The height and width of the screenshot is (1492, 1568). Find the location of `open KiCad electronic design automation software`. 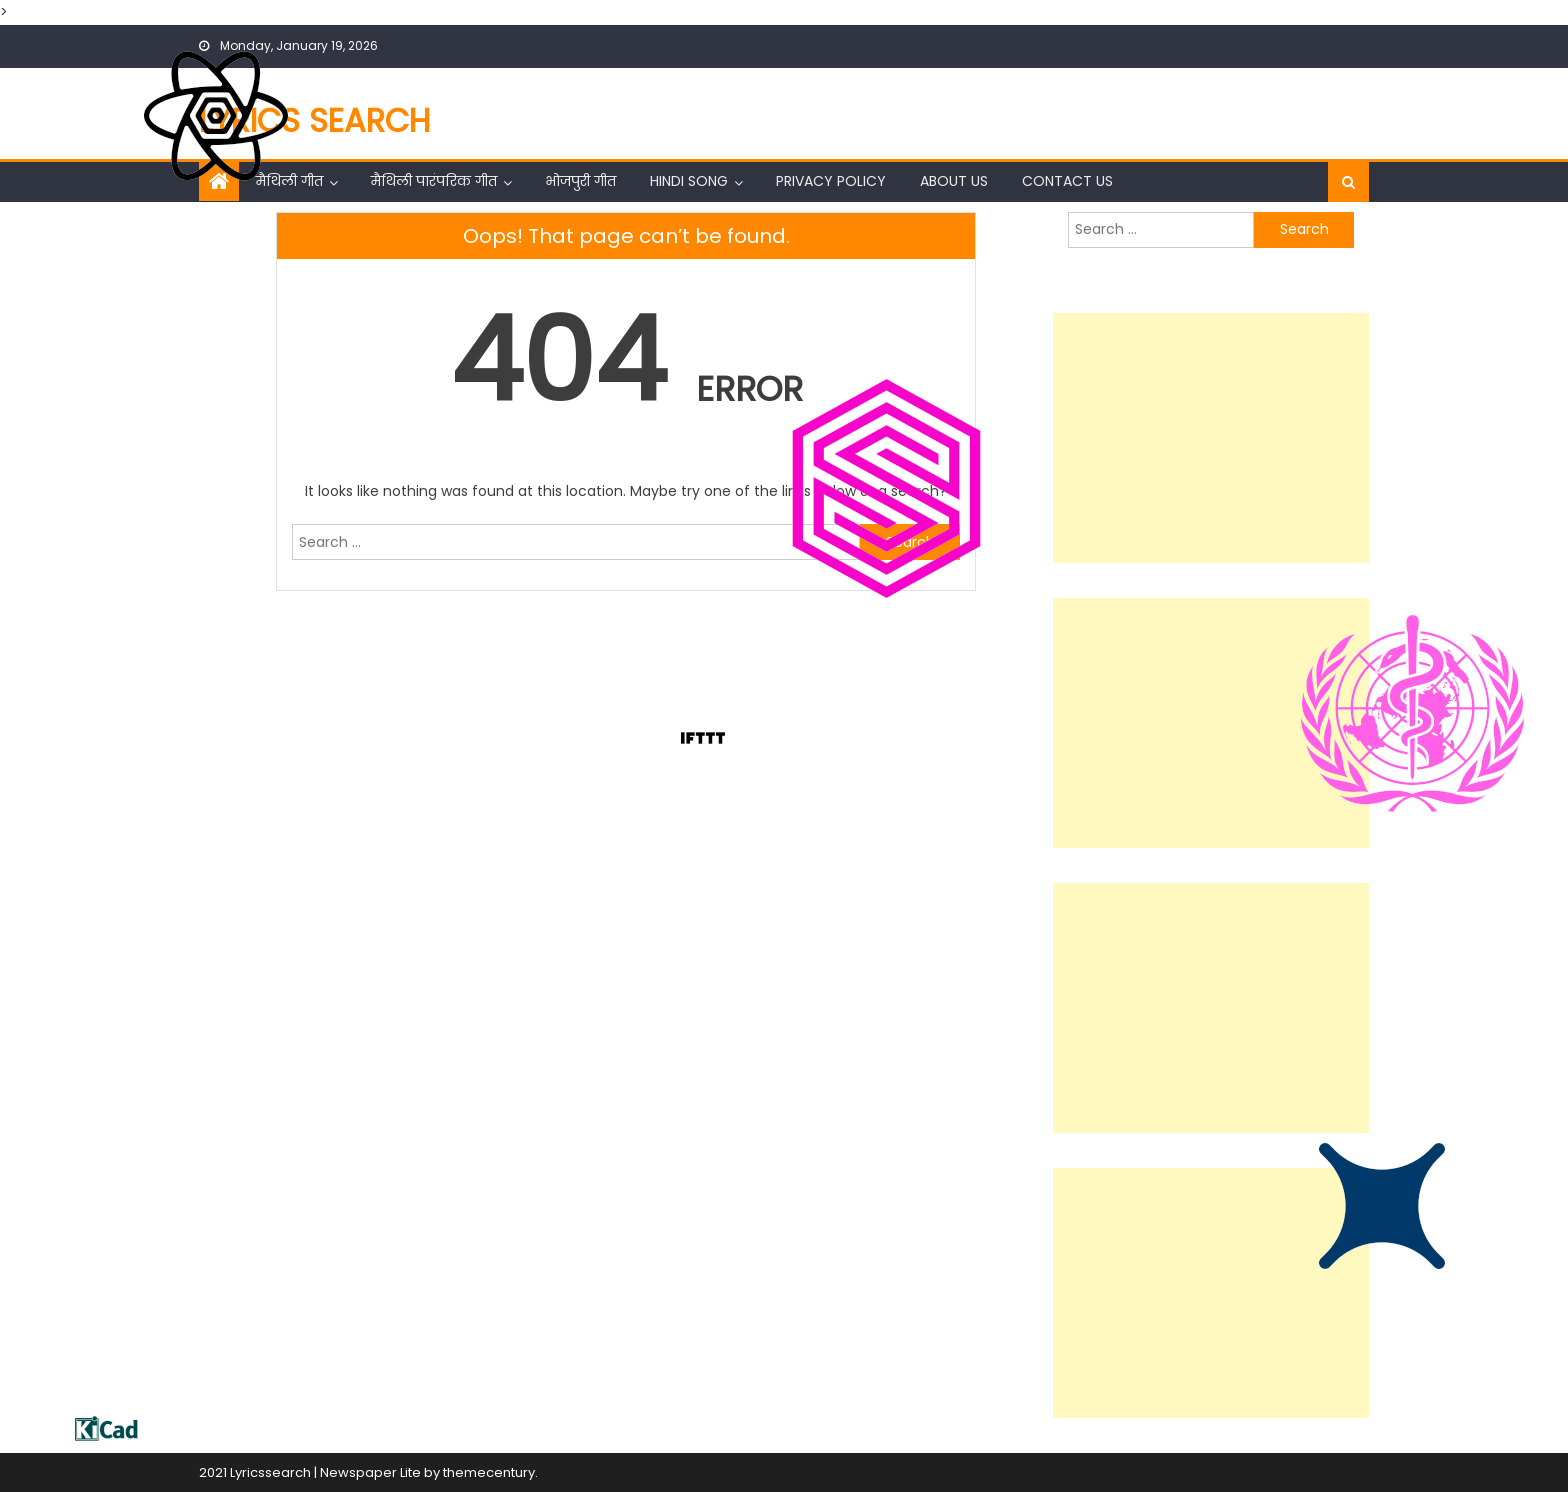

open KiCad electronic design automation software is located at coordinates (106, 1428).